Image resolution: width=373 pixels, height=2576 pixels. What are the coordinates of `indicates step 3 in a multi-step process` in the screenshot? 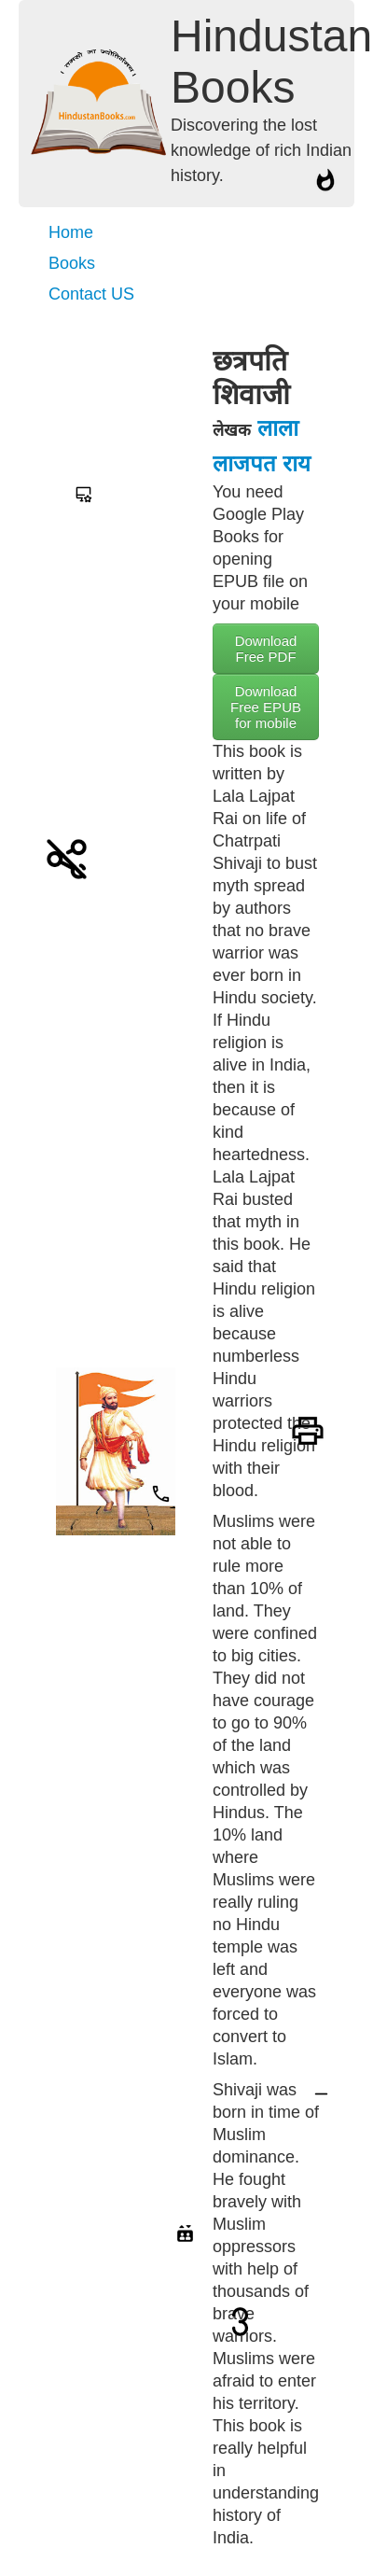 It's located at (240, 2321).